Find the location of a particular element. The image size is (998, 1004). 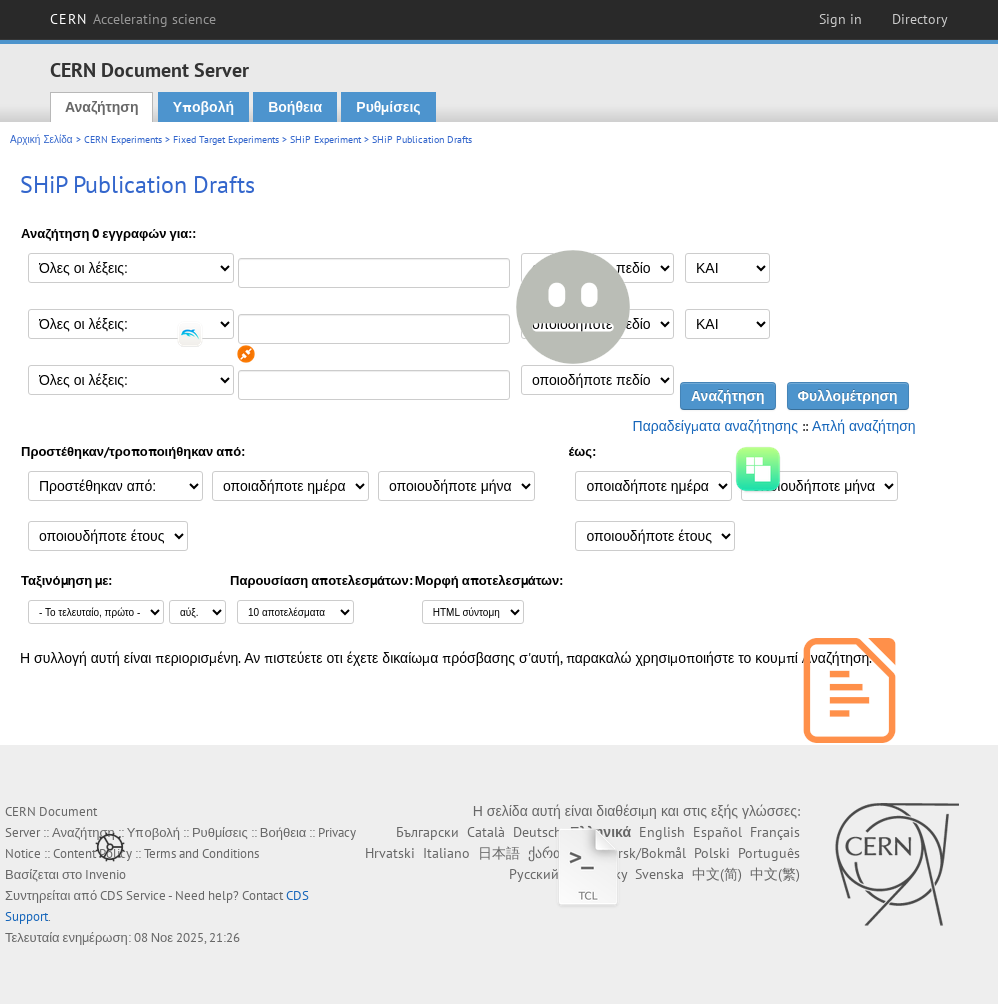

open dolphin emulator app is located at coordinates (190, 334).